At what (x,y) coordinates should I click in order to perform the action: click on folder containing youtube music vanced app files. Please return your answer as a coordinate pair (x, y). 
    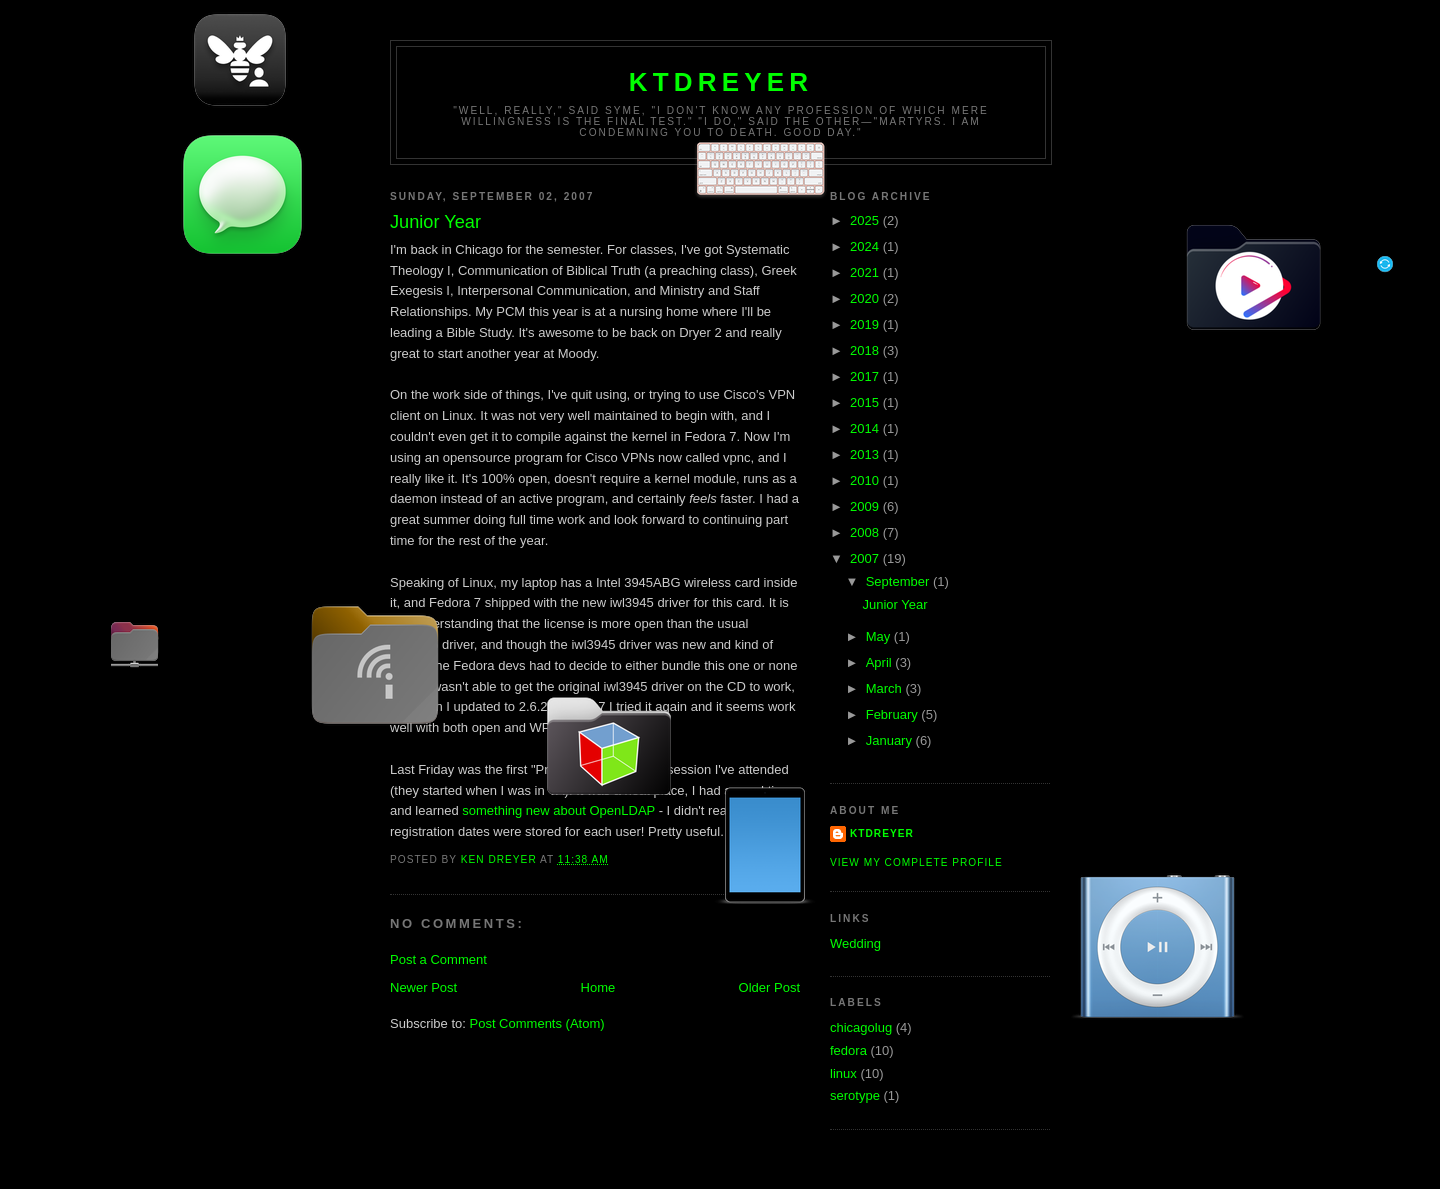
    Looking at the image, I should click on (1253, 281).